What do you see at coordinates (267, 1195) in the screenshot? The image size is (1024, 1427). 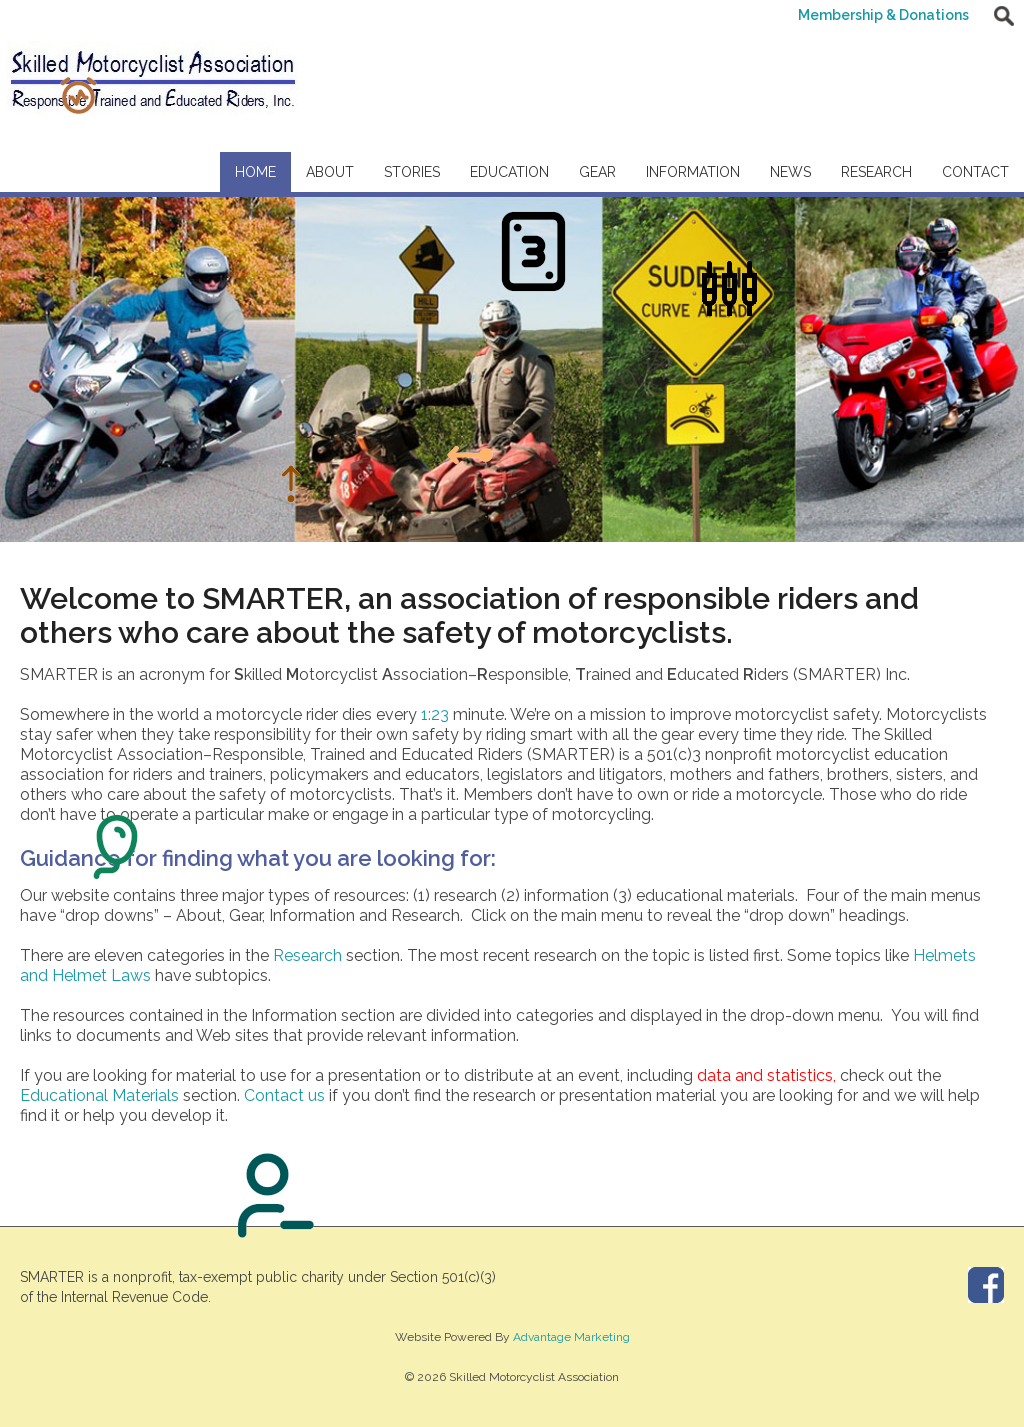 I see `remove a user or contact` at bounding box center [267, 1195].